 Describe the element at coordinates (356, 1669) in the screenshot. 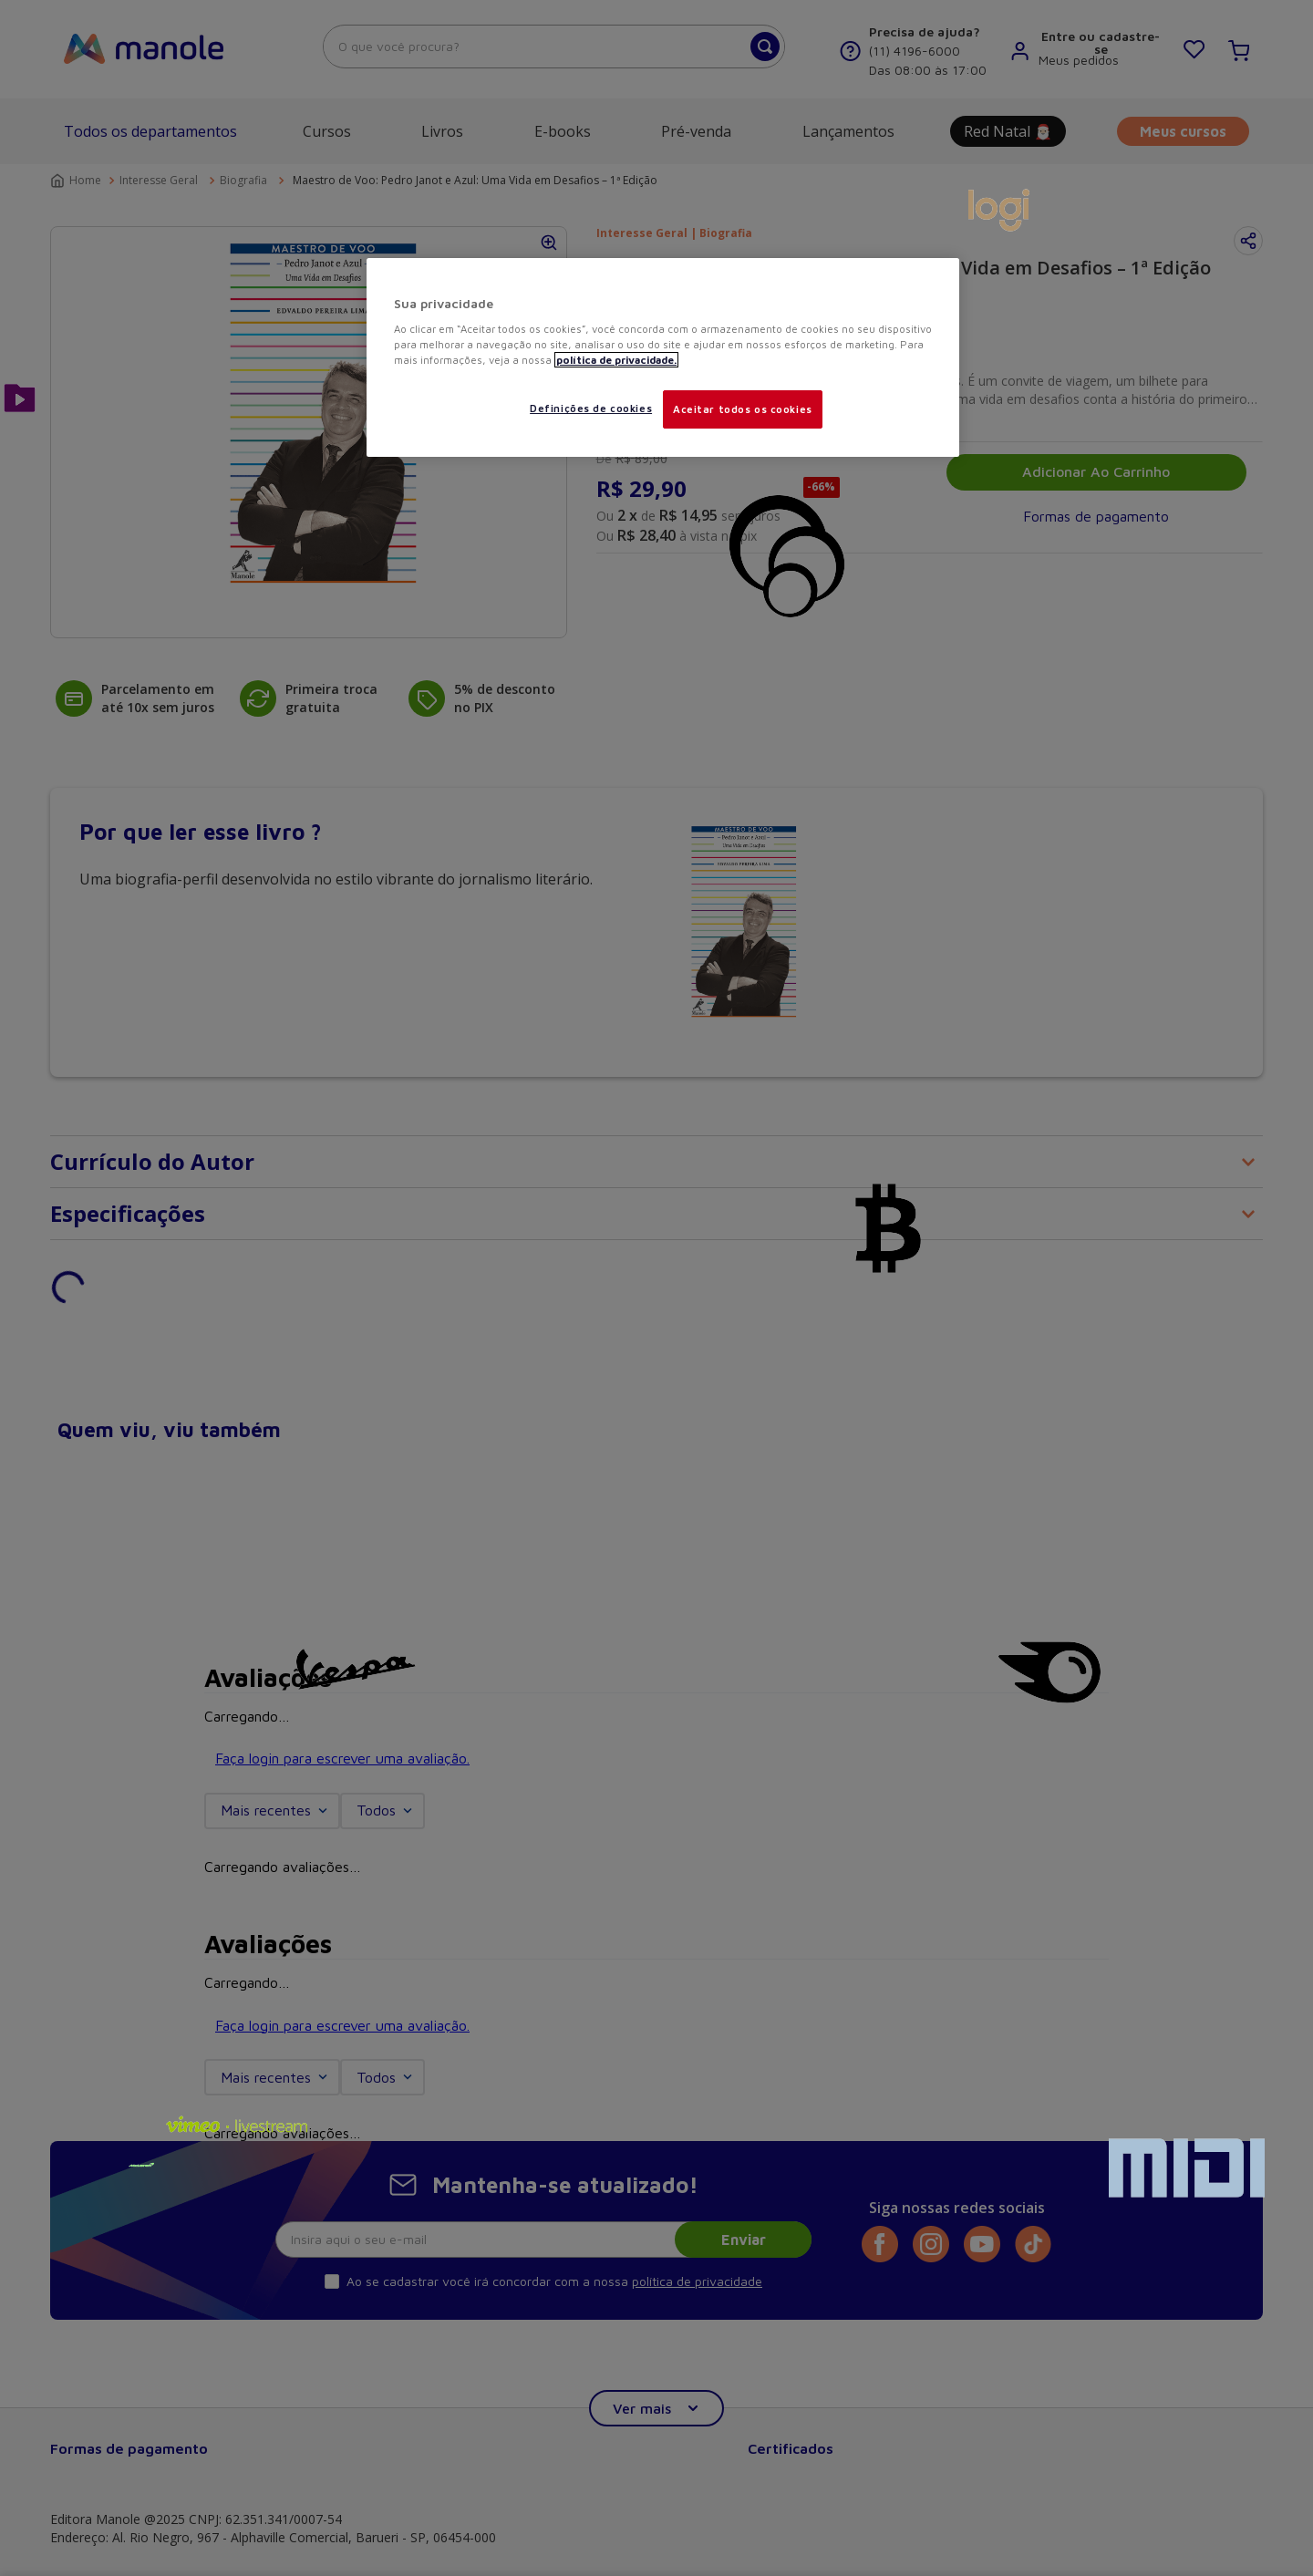

I see `vespa brand logo` at that location.